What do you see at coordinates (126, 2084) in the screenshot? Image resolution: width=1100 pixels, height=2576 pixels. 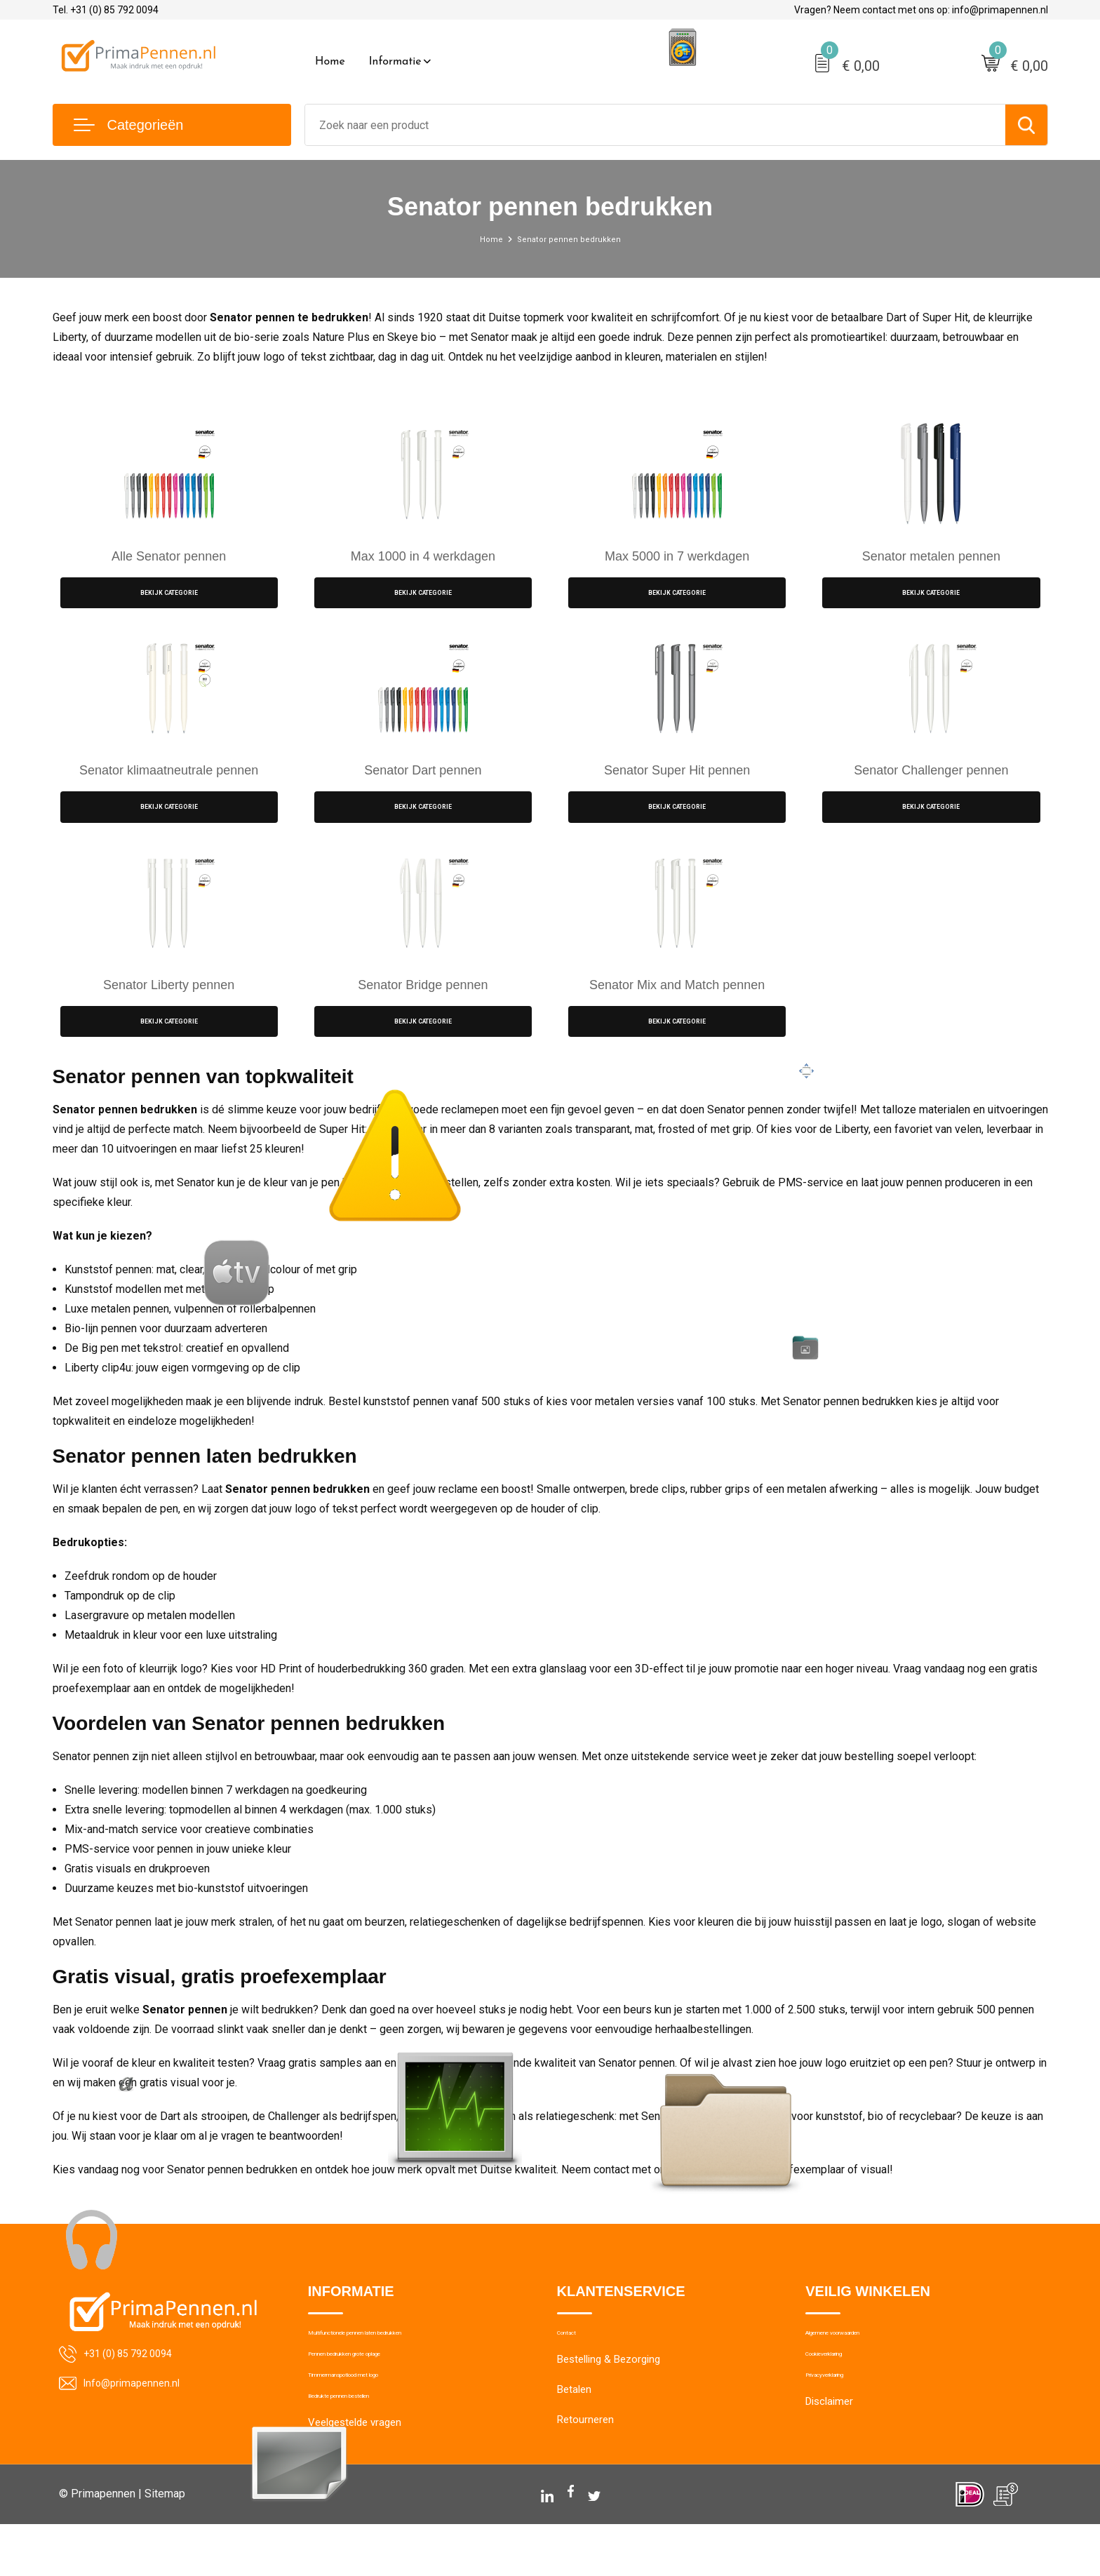 I see `apply italic formatting to selected text` at bounding box center [126, 2084].